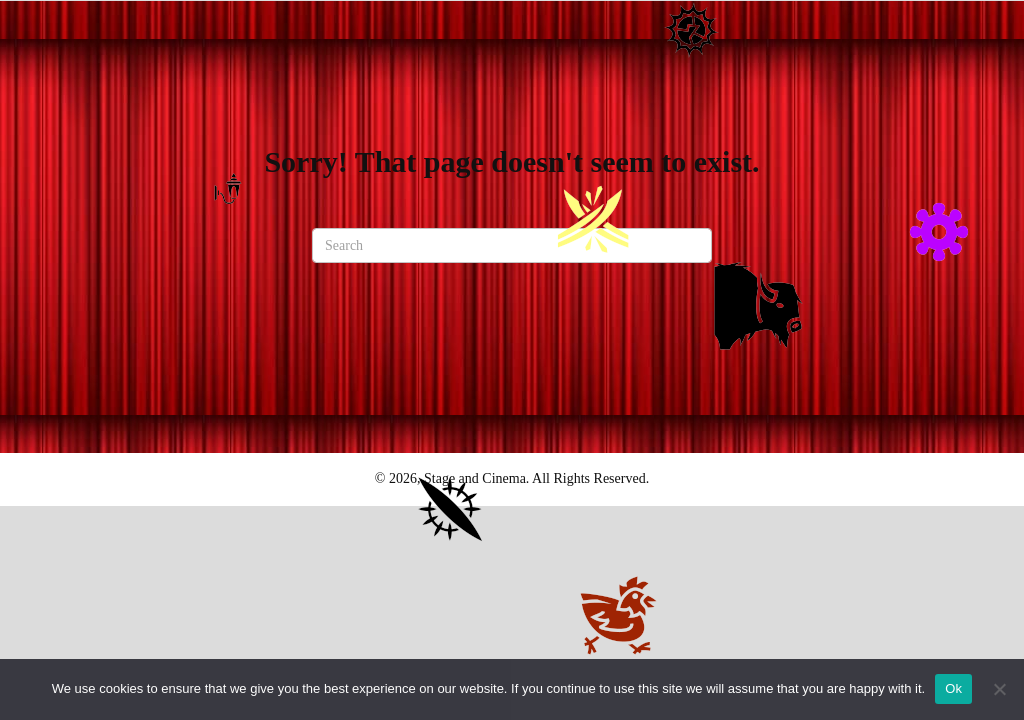  What do you see at coordinates (692, 30) in the screenshot?
I see `indicates a power-up or special ability is active` at bounding box center [692, 30].